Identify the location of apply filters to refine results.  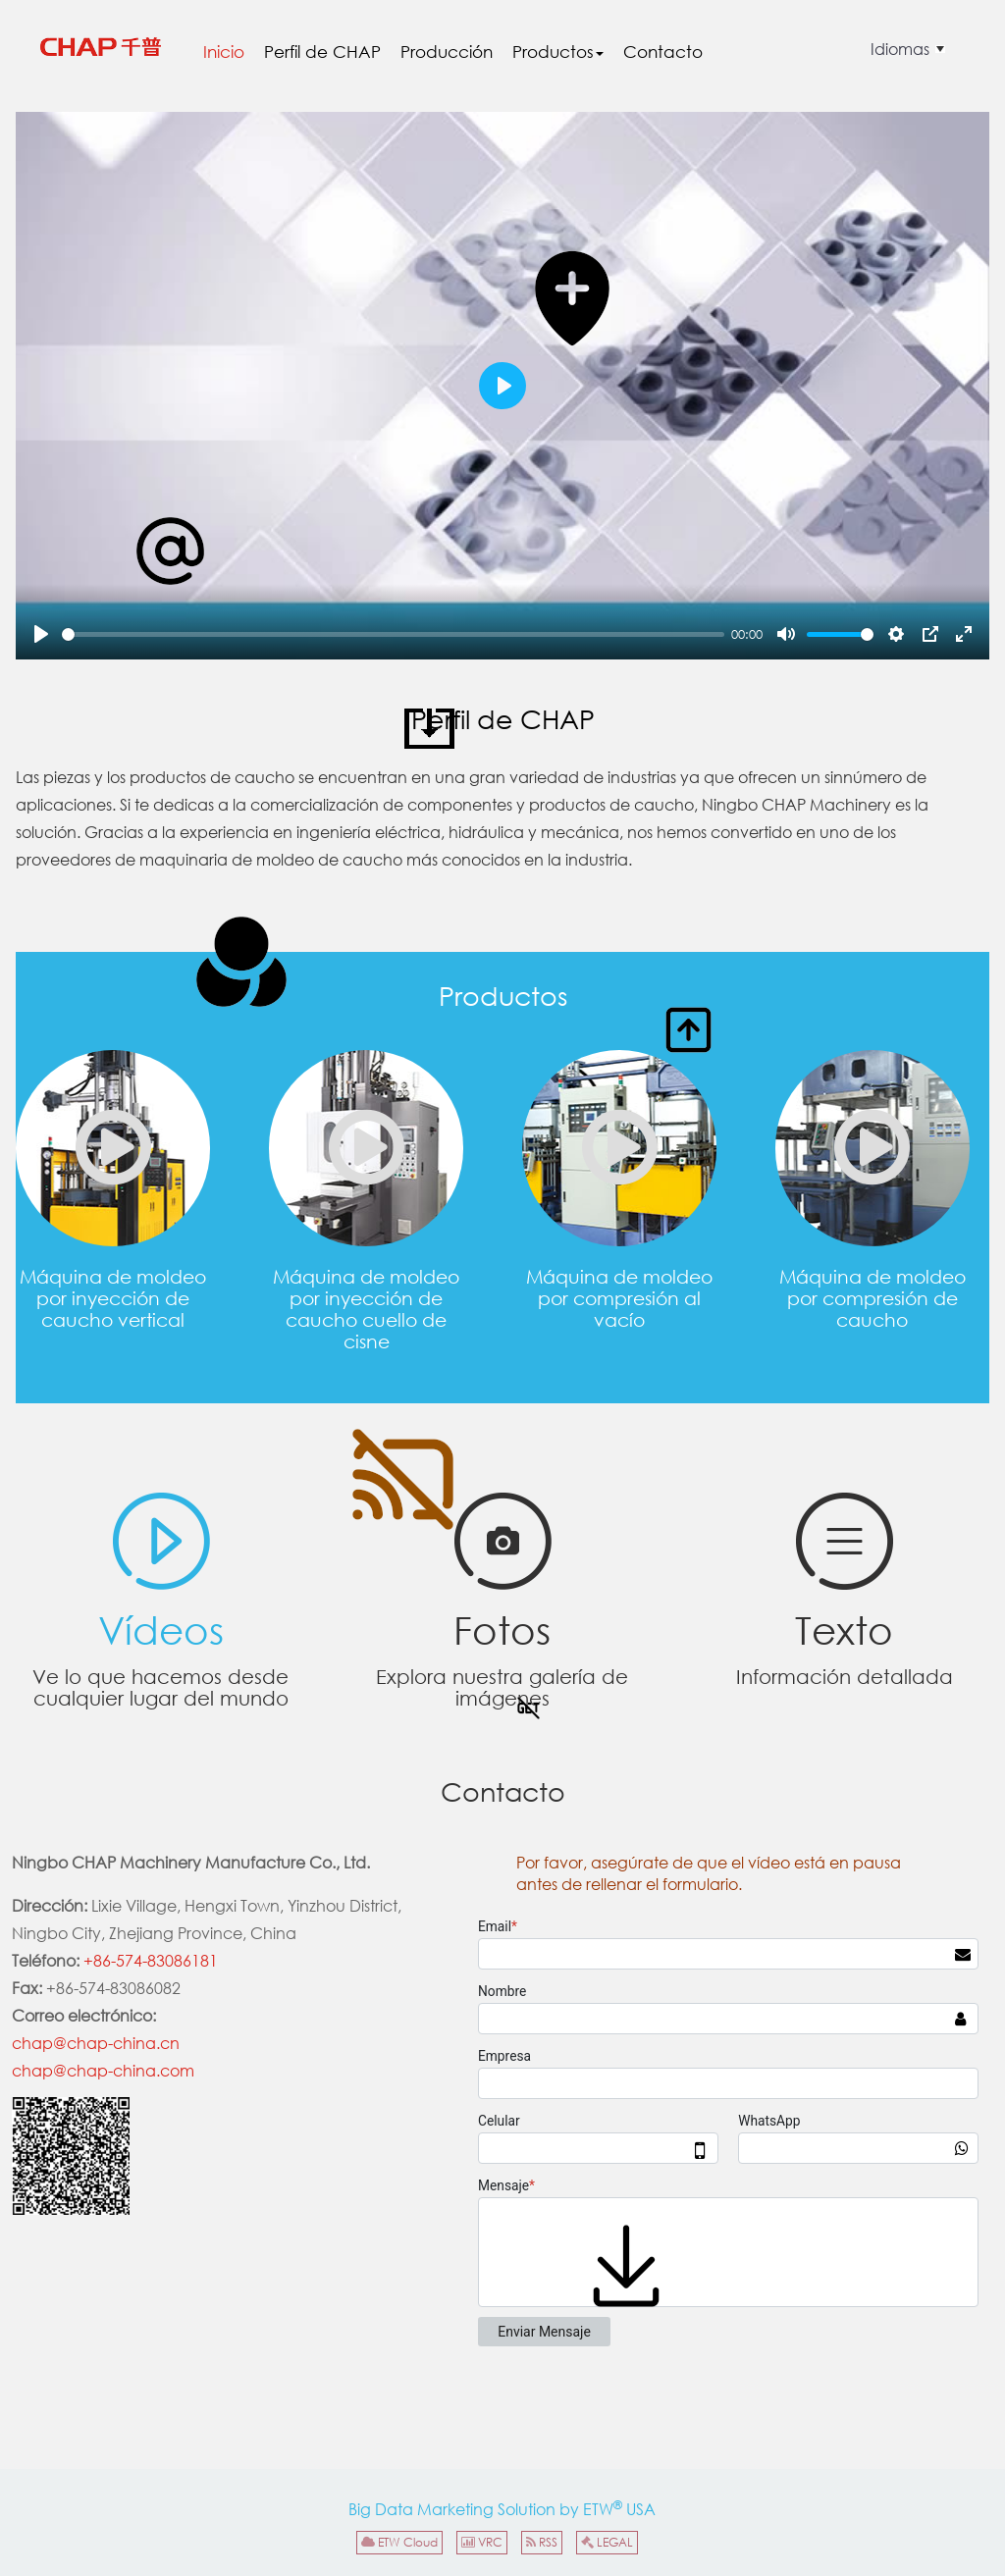
(241, 962).